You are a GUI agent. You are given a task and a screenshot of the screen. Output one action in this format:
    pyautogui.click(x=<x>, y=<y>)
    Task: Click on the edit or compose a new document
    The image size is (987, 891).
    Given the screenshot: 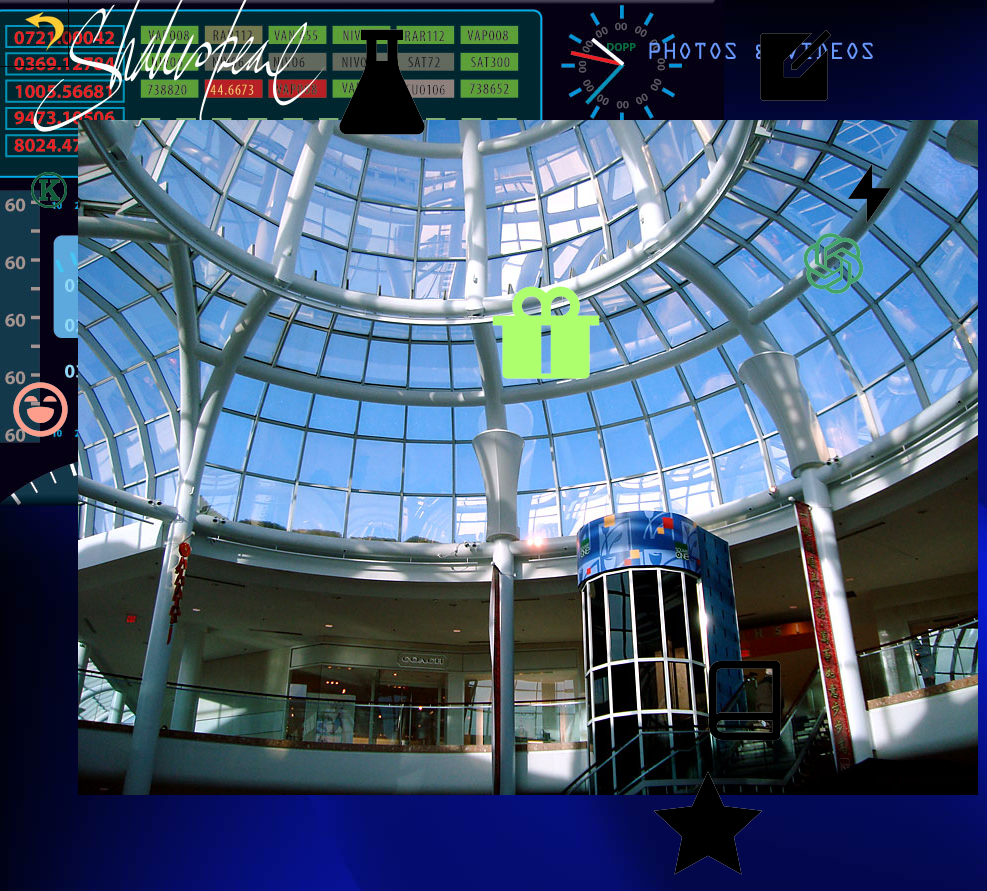 What is the action you would take?
    pyautogui.click(x=794, y=67)
    